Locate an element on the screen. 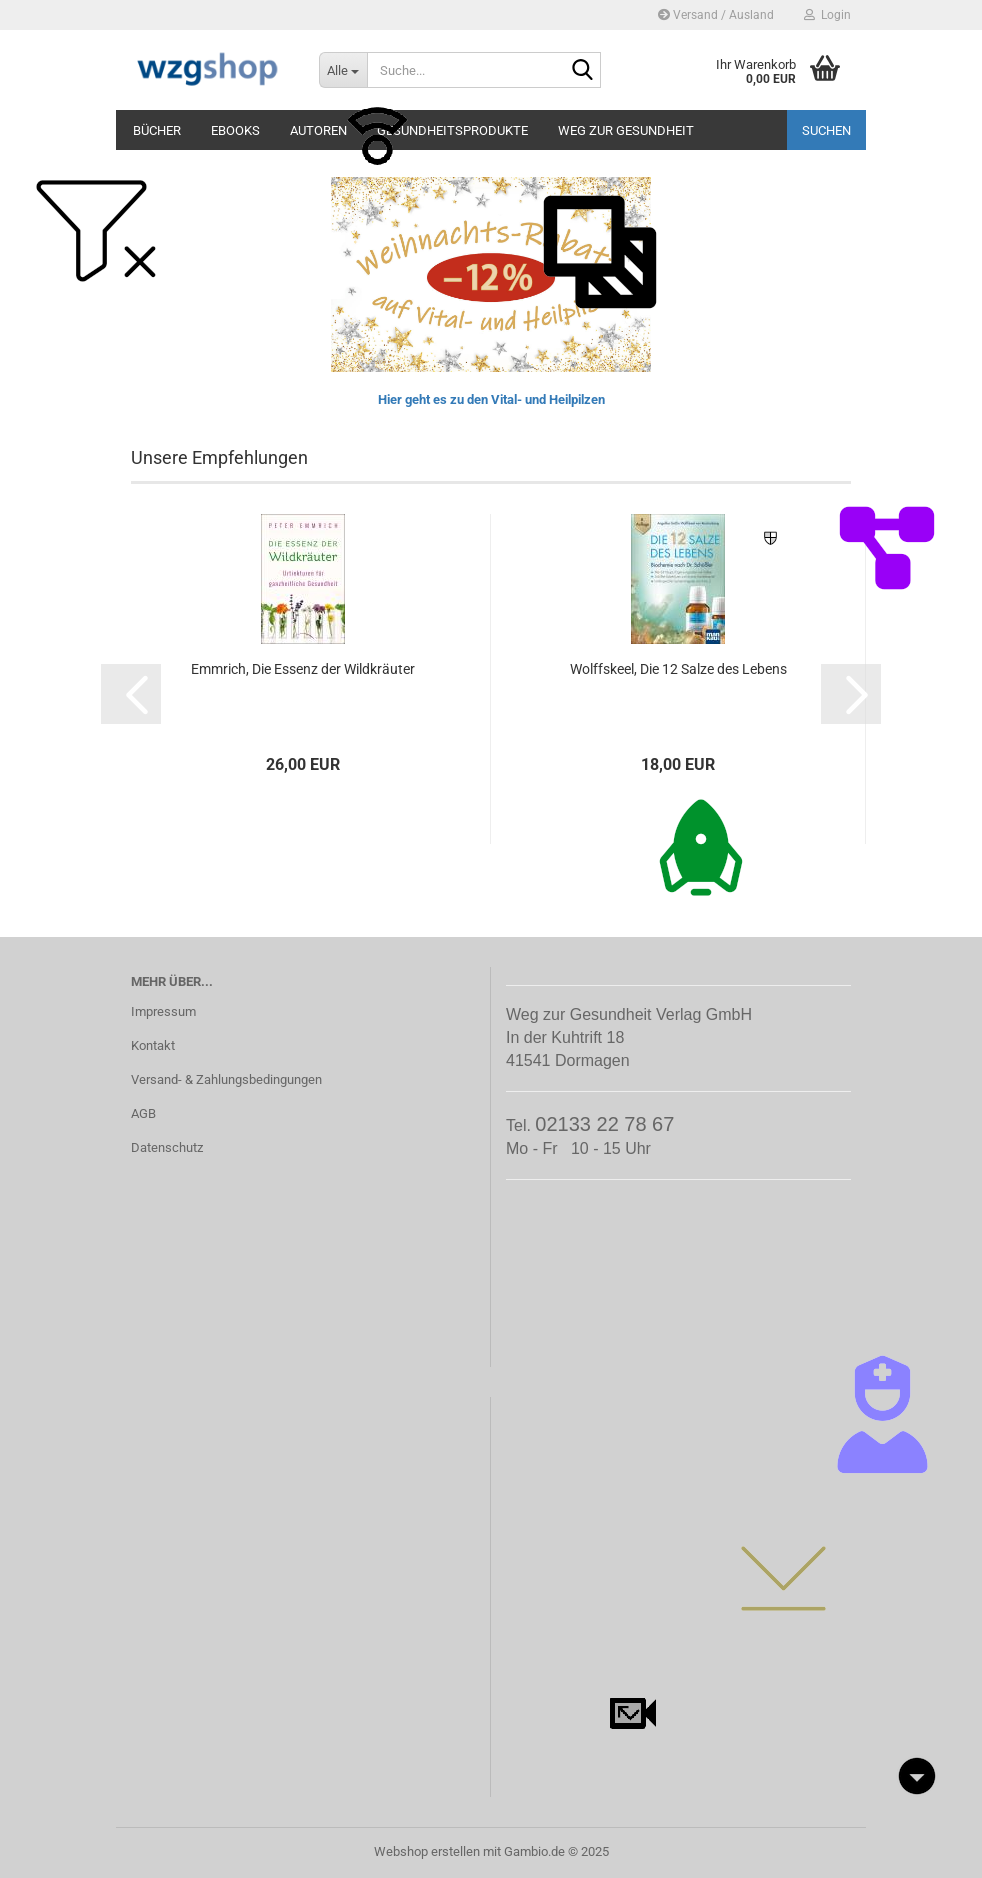  indicates a missed video call is located at coordinates (633, 1713).